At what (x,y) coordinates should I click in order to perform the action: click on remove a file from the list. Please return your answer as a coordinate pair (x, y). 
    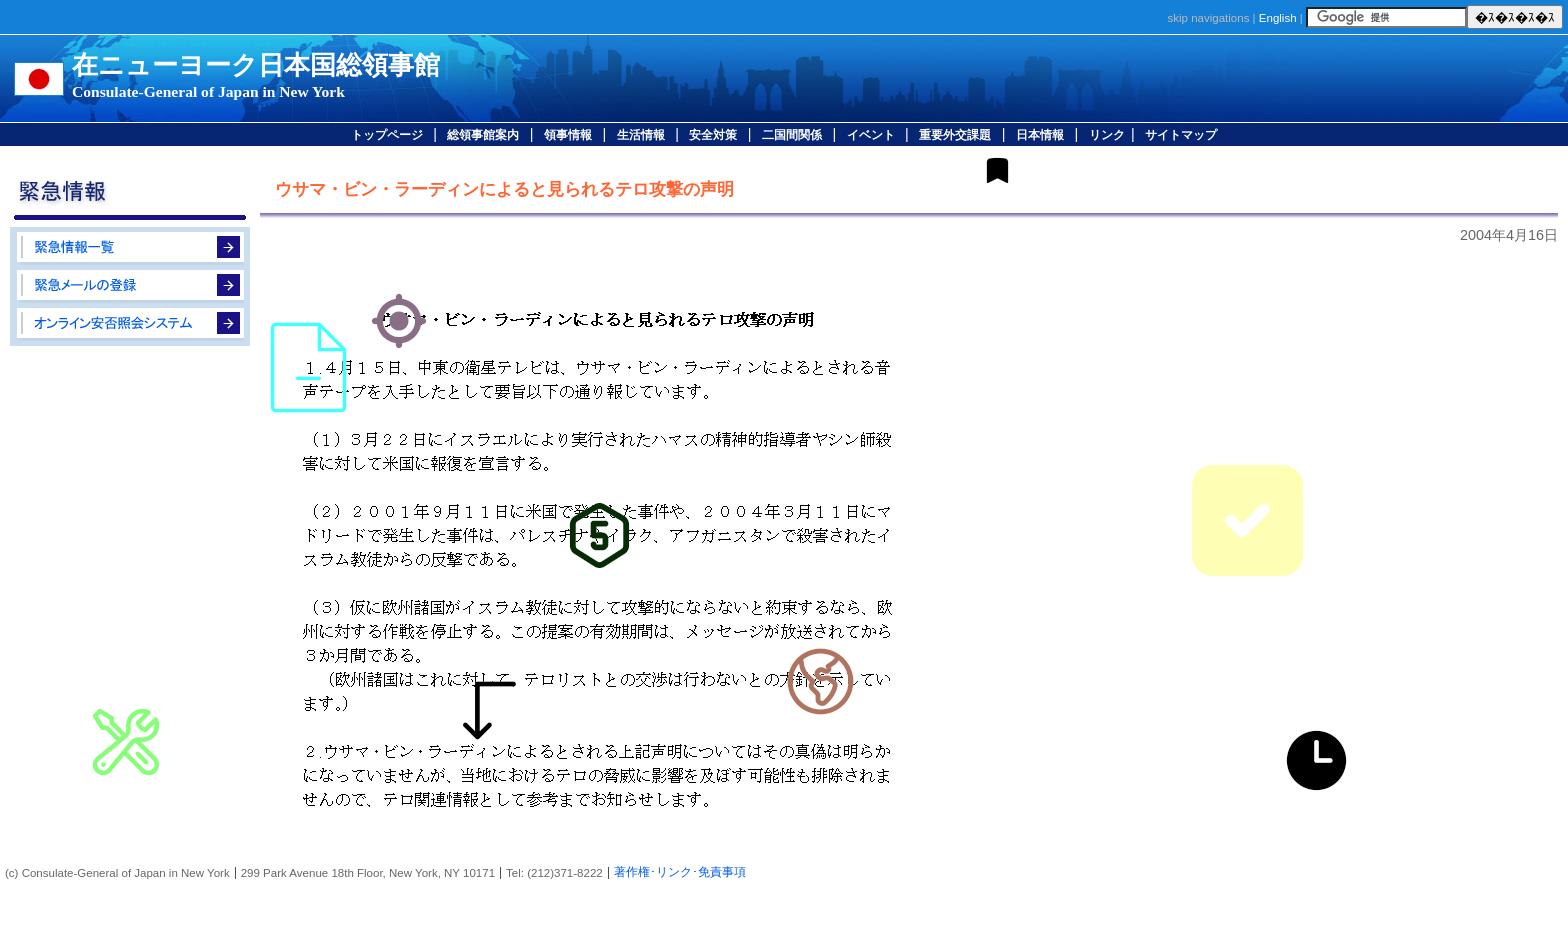
    Looking at the image, I should click on (308, 367).